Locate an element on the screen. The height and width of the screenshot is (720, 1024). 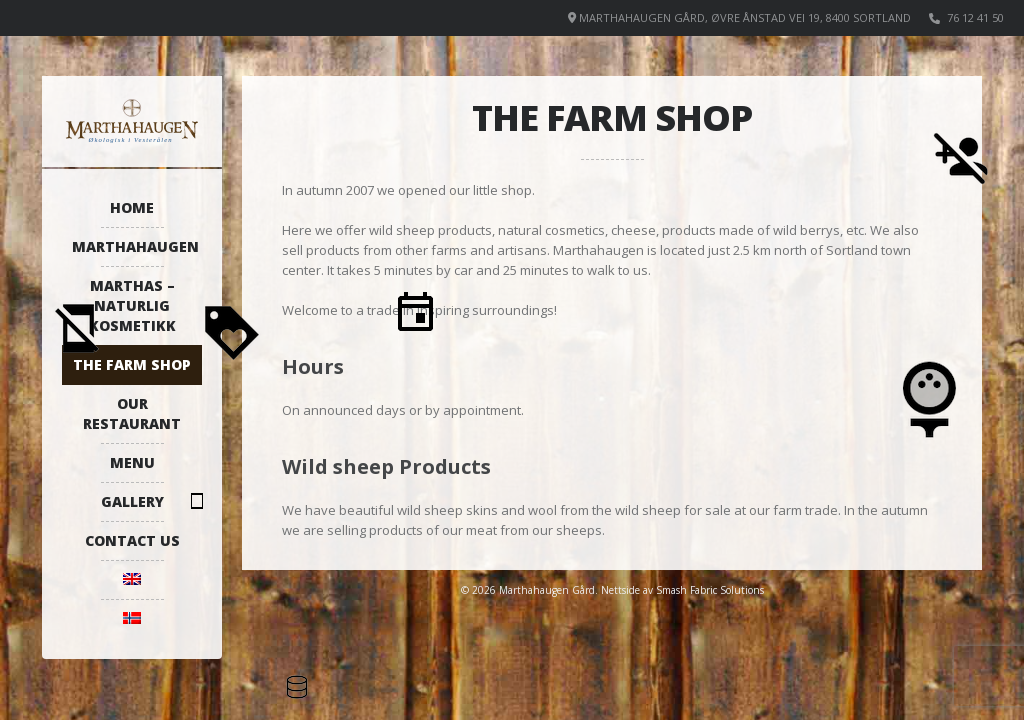
view loyalty rewards or points is located at coordinates (231, 332).